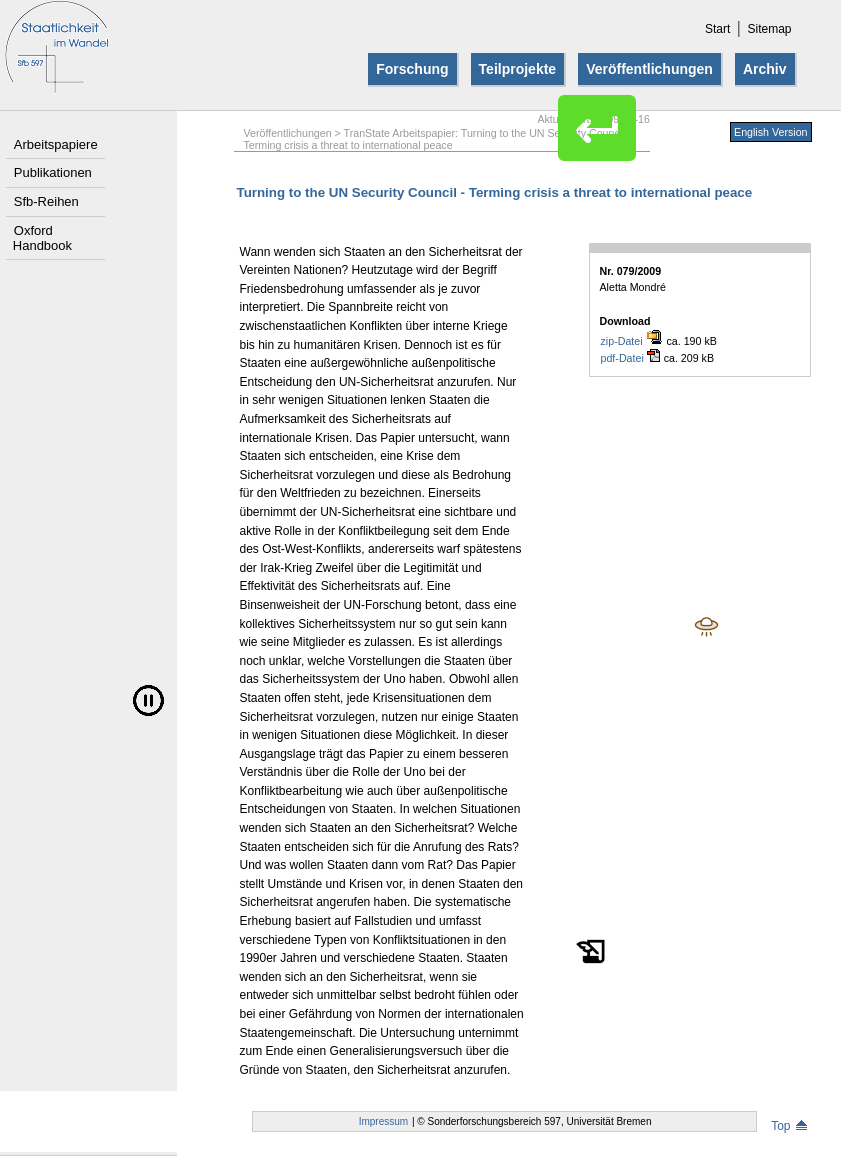 The width and height of the screenshot is (841, 1156). I want to click on pause media playback, so click(148, 700).